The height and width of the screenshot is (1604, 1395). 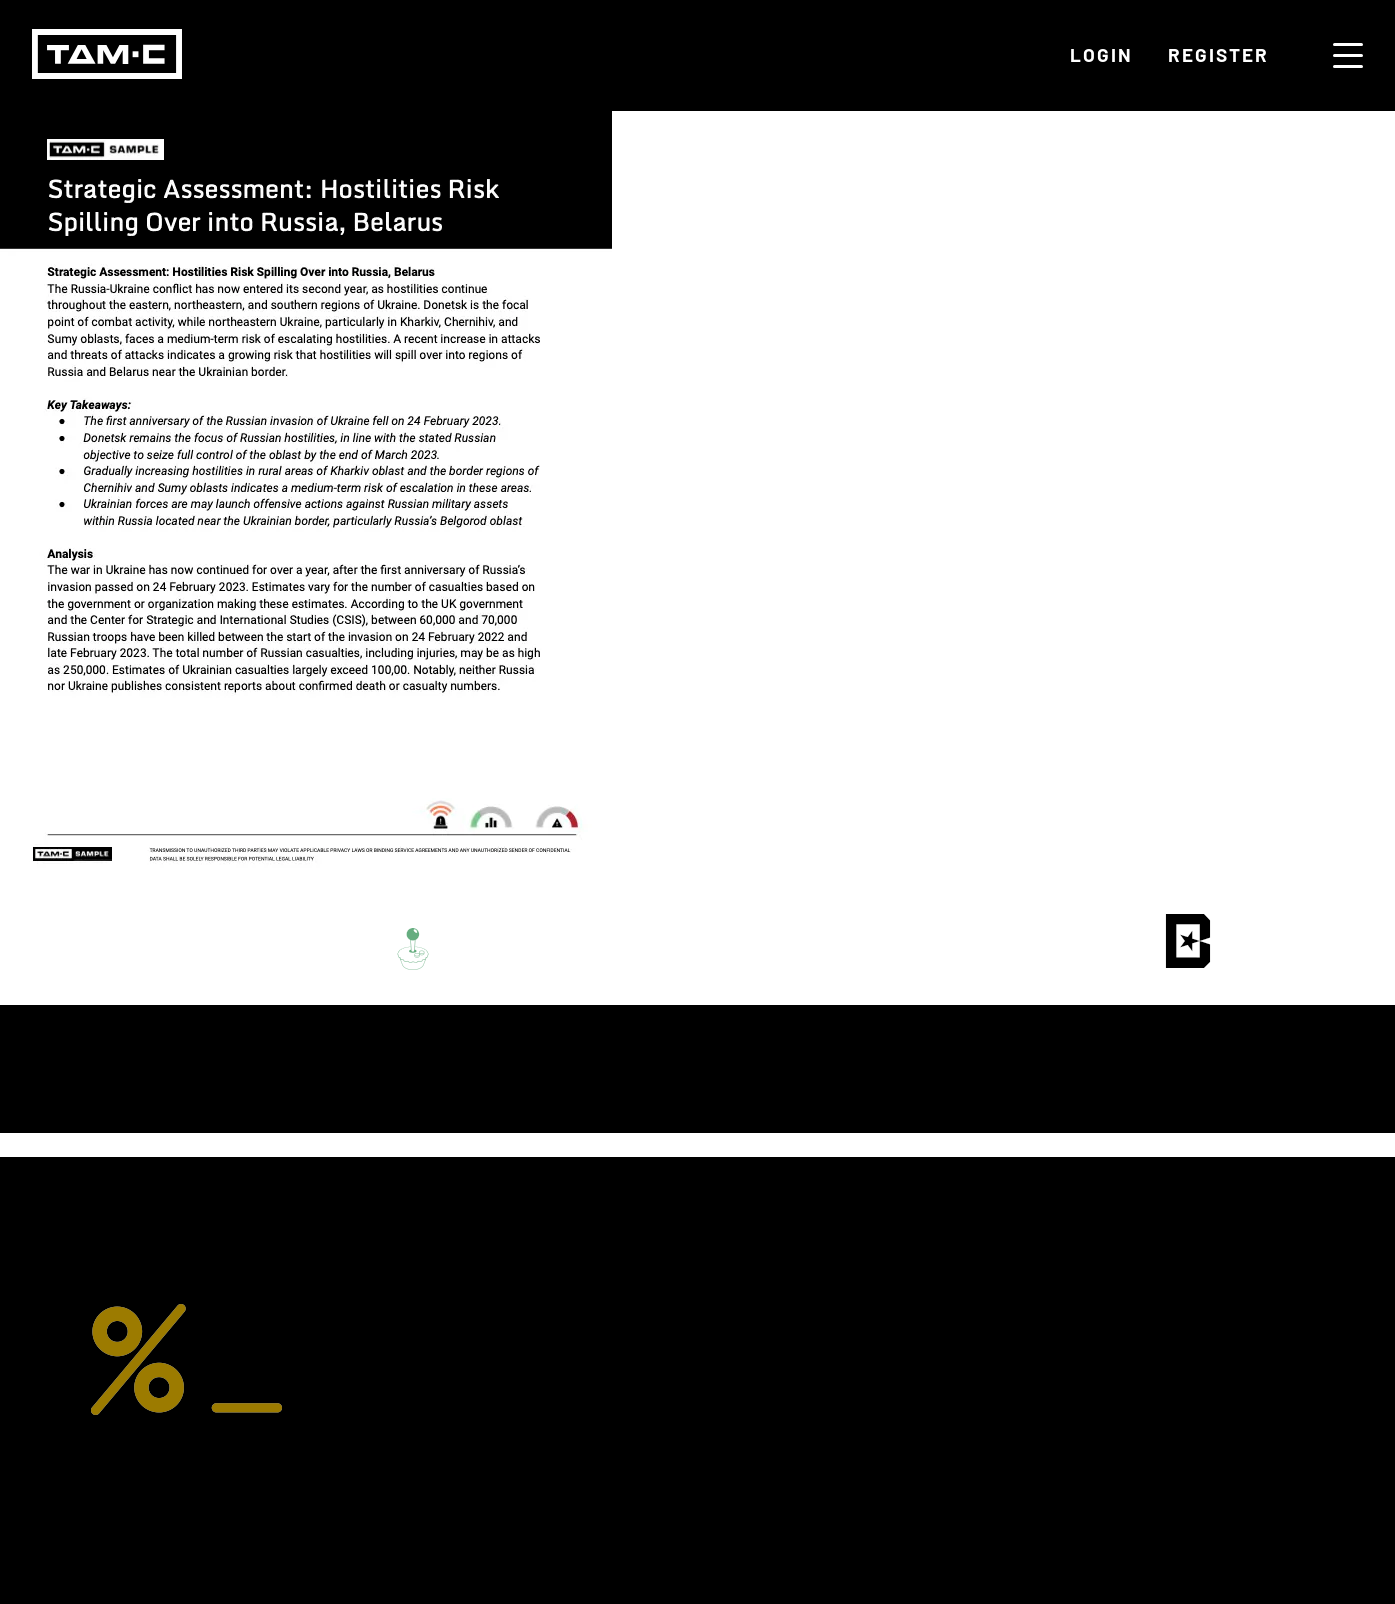 I want to click on launch retropie emulation software, so click(x=413, y=949).